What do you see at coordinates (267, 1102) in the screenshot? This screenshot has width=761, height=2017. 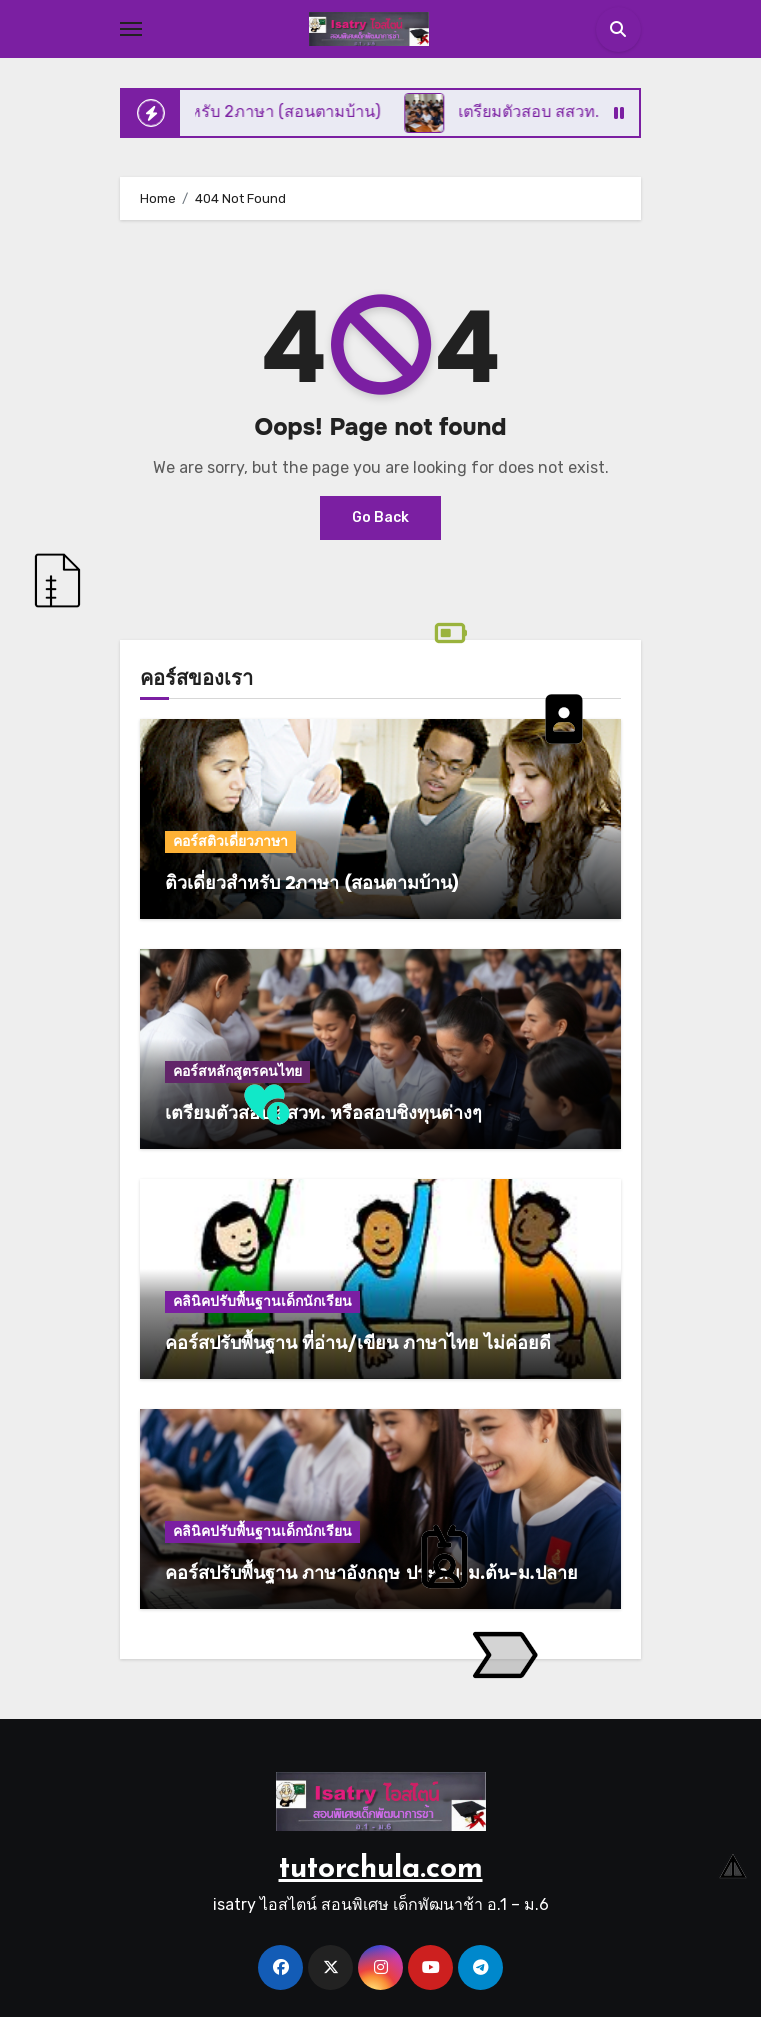 I see `health alert or warning notification` at bounding box center [267, 1102].